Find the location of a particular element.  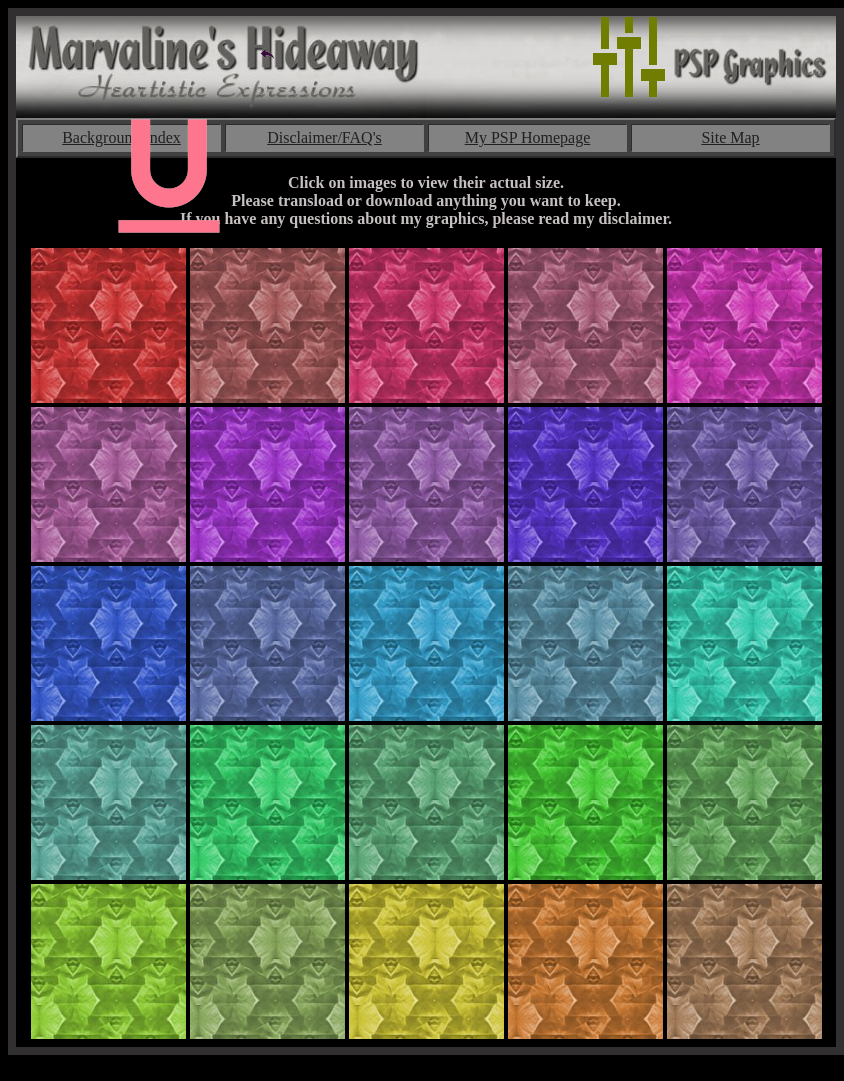

adjust settings or preferences is located at coordinates (629, 57).